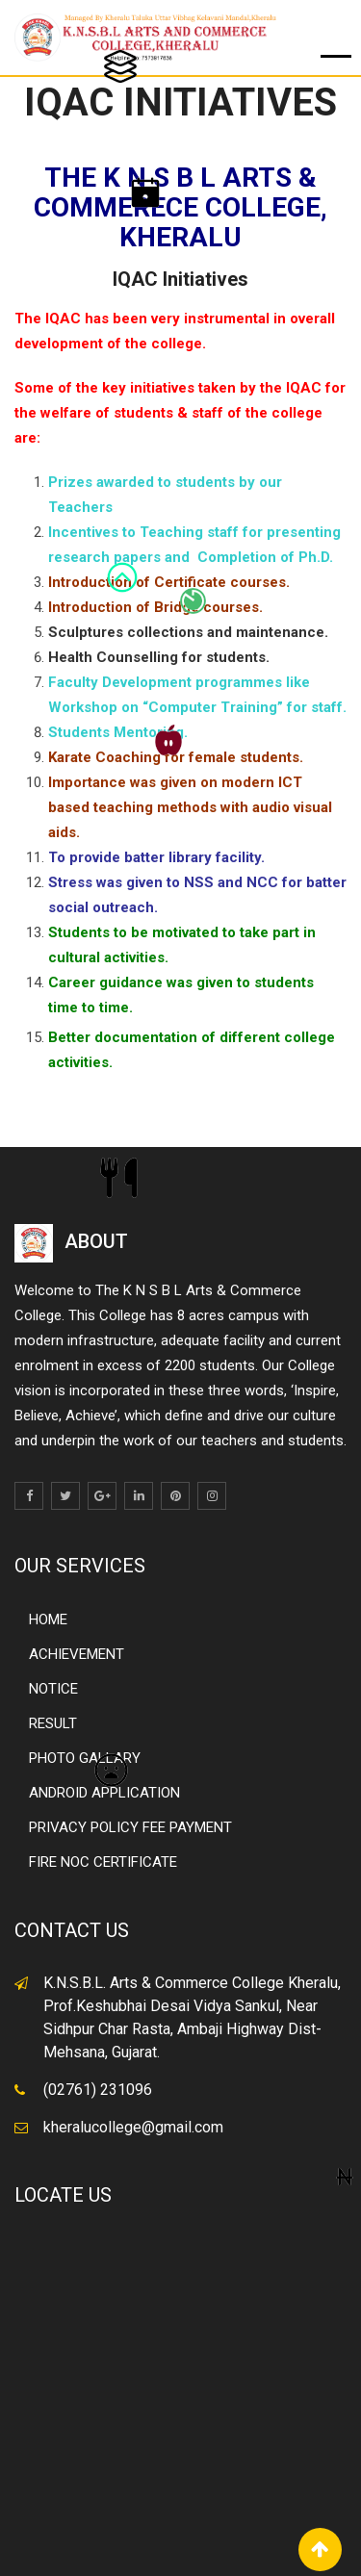  I want to click on view nutrition information, so click(168, 740).